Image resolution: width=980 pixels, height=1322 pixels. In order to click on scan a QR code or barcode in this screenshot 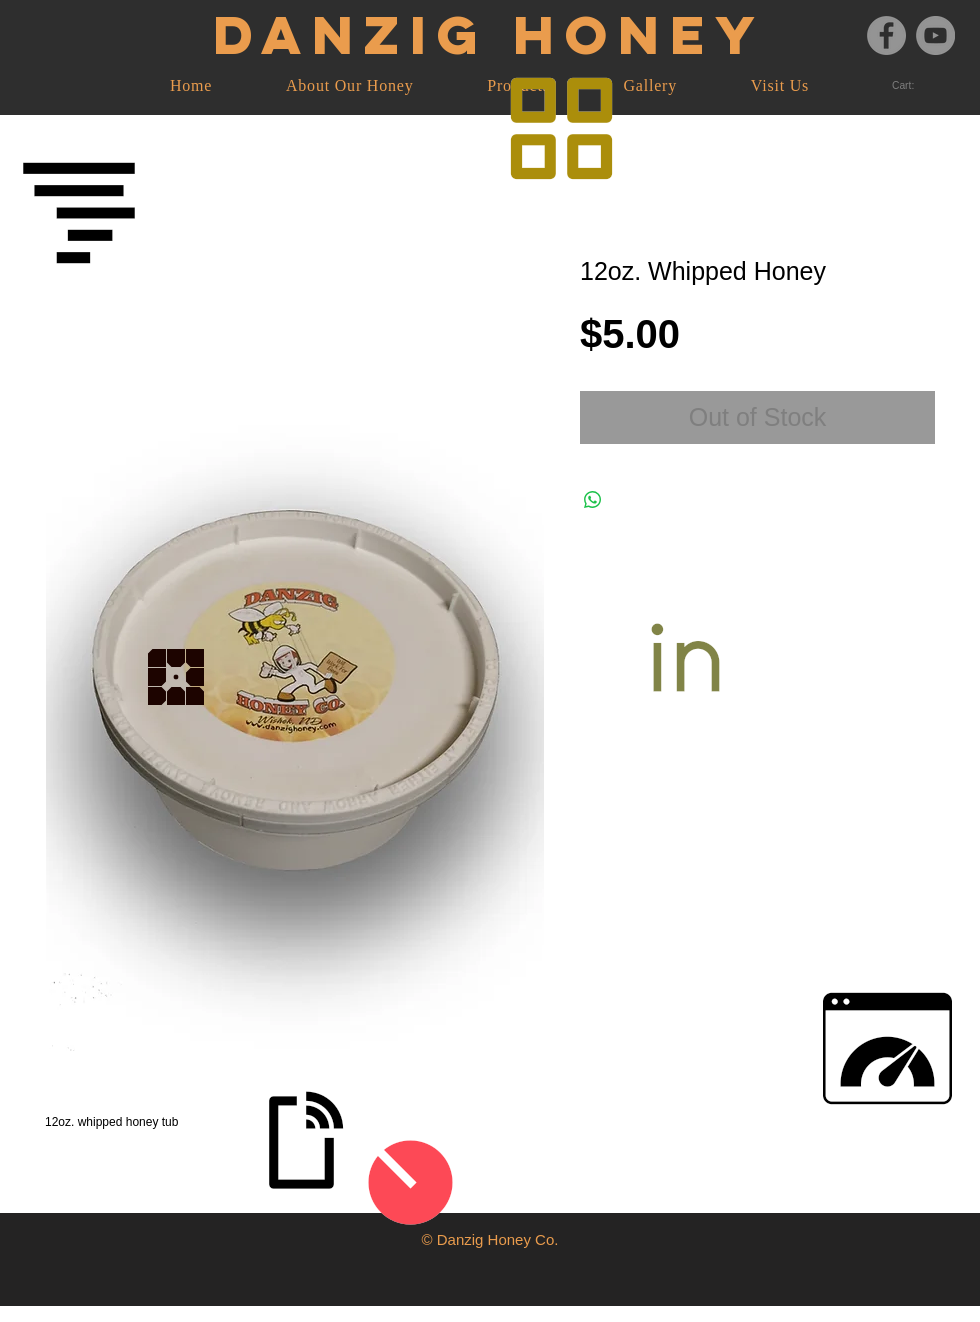, I will do `click(410, 1182)`.